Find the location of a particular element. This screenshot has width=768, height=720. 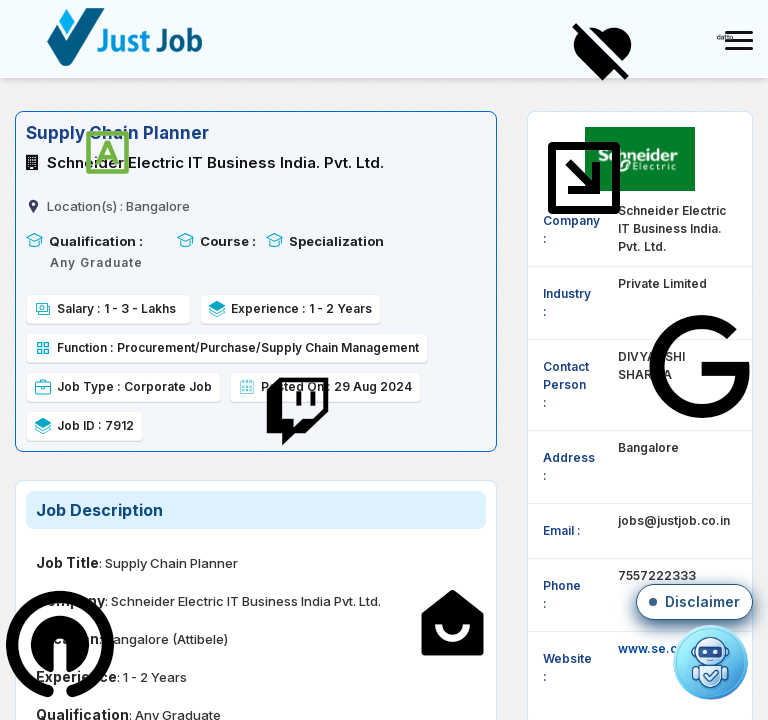

open the Twitch app is located at coordinates (297, 411).